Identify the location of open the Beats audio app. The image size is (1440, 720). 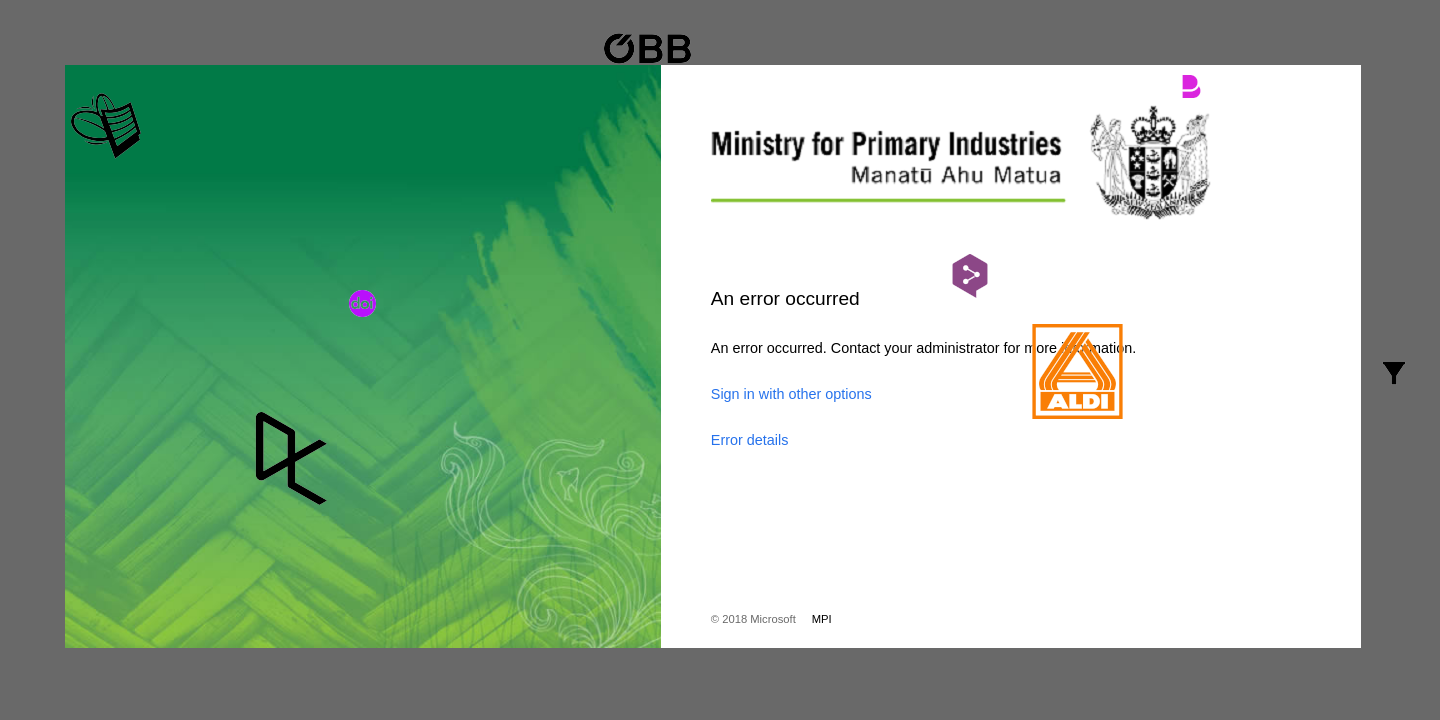
(1191, 86).